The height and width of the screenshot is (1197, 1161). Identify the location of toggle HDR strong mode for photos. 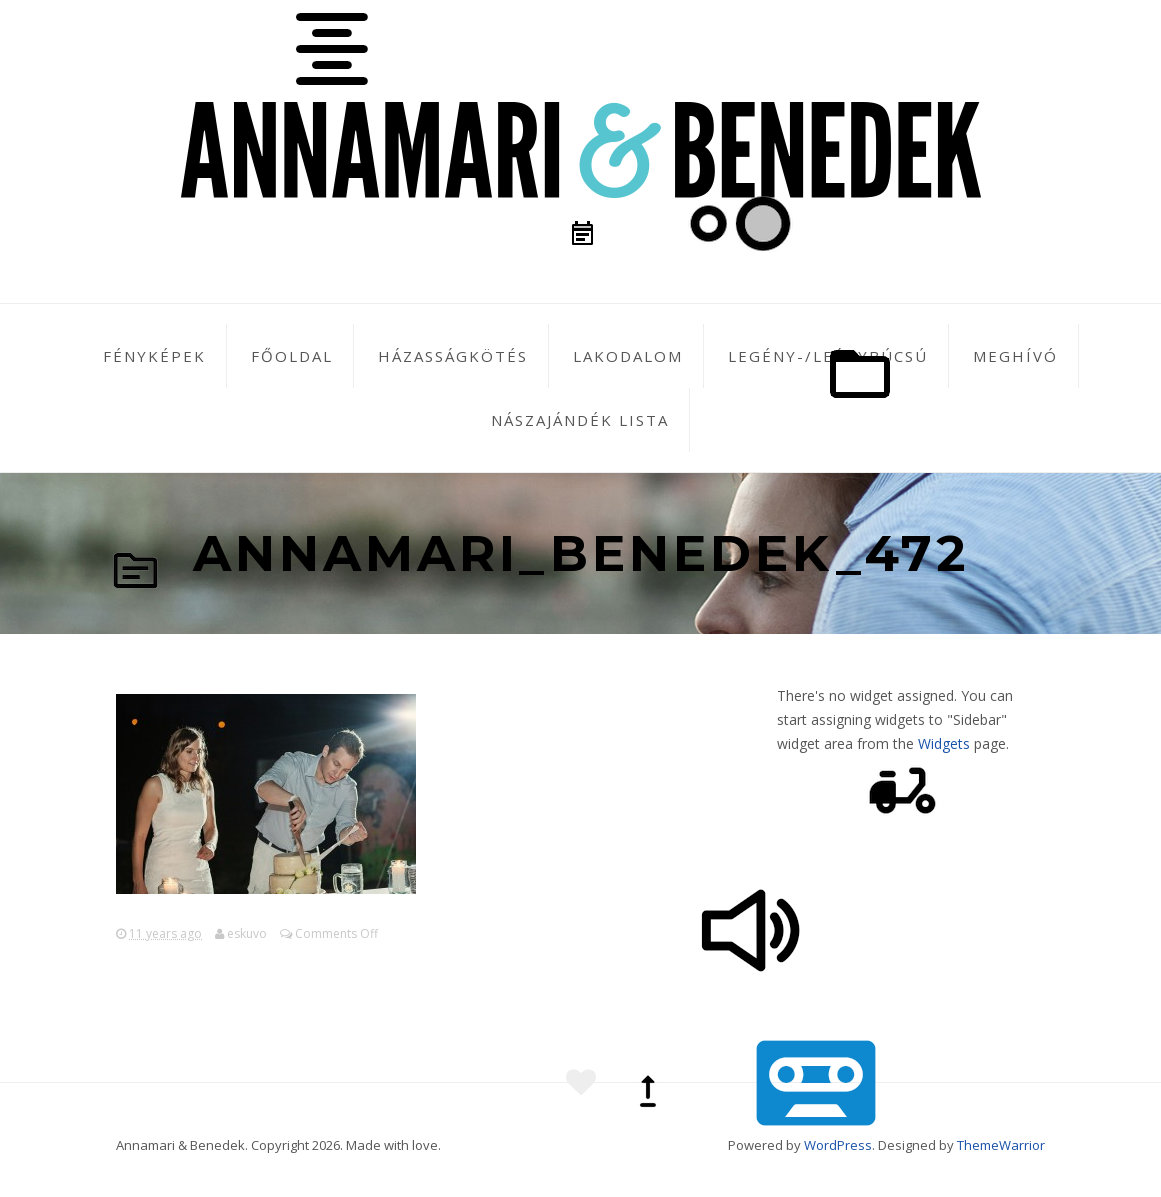
(740, 223).